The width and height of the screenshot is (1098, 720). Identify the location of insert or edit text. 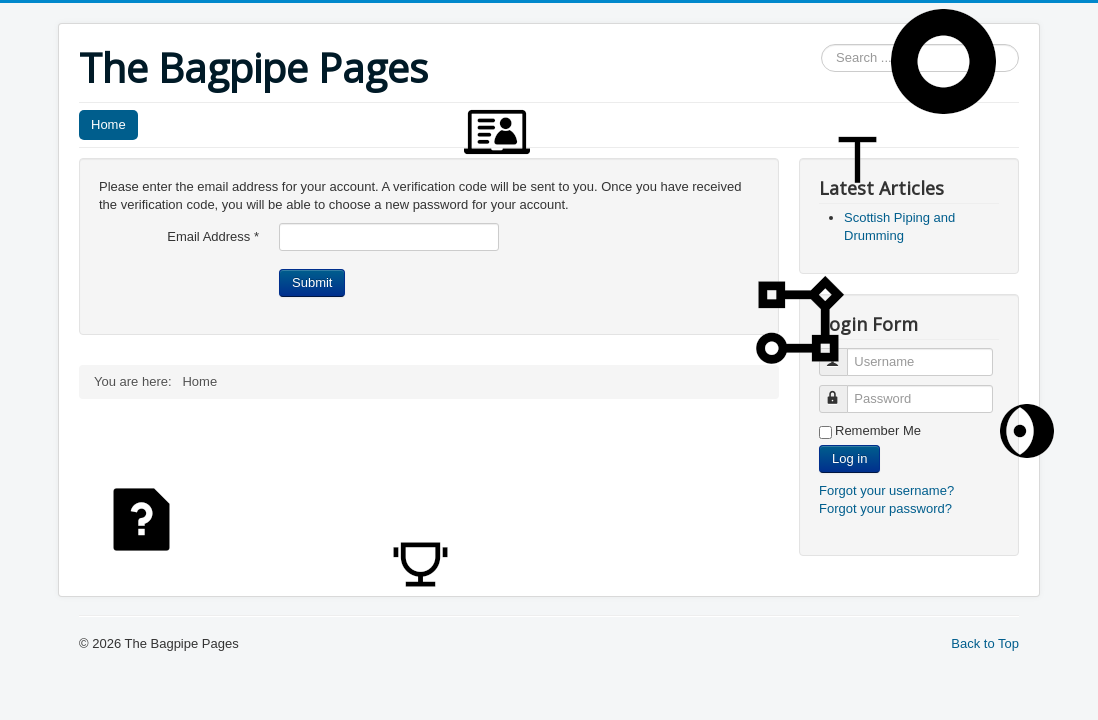
(857, 158).